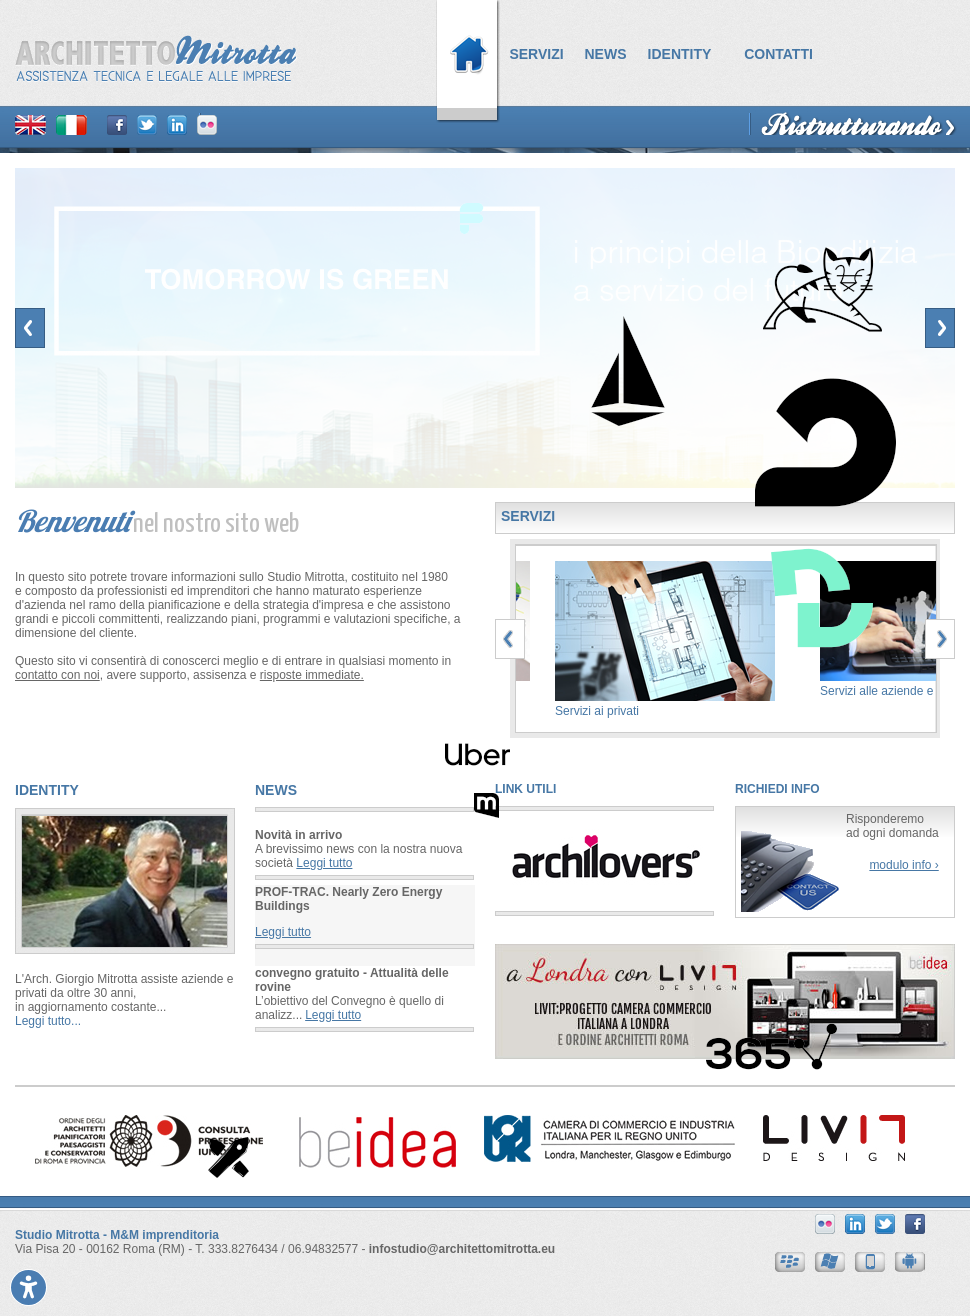 This screenshot has width=970, height=1316. What do you see at coordinates (771, 1046) in the screenshot?
I see `365 data science logo` at bounding box center [771, 1046].